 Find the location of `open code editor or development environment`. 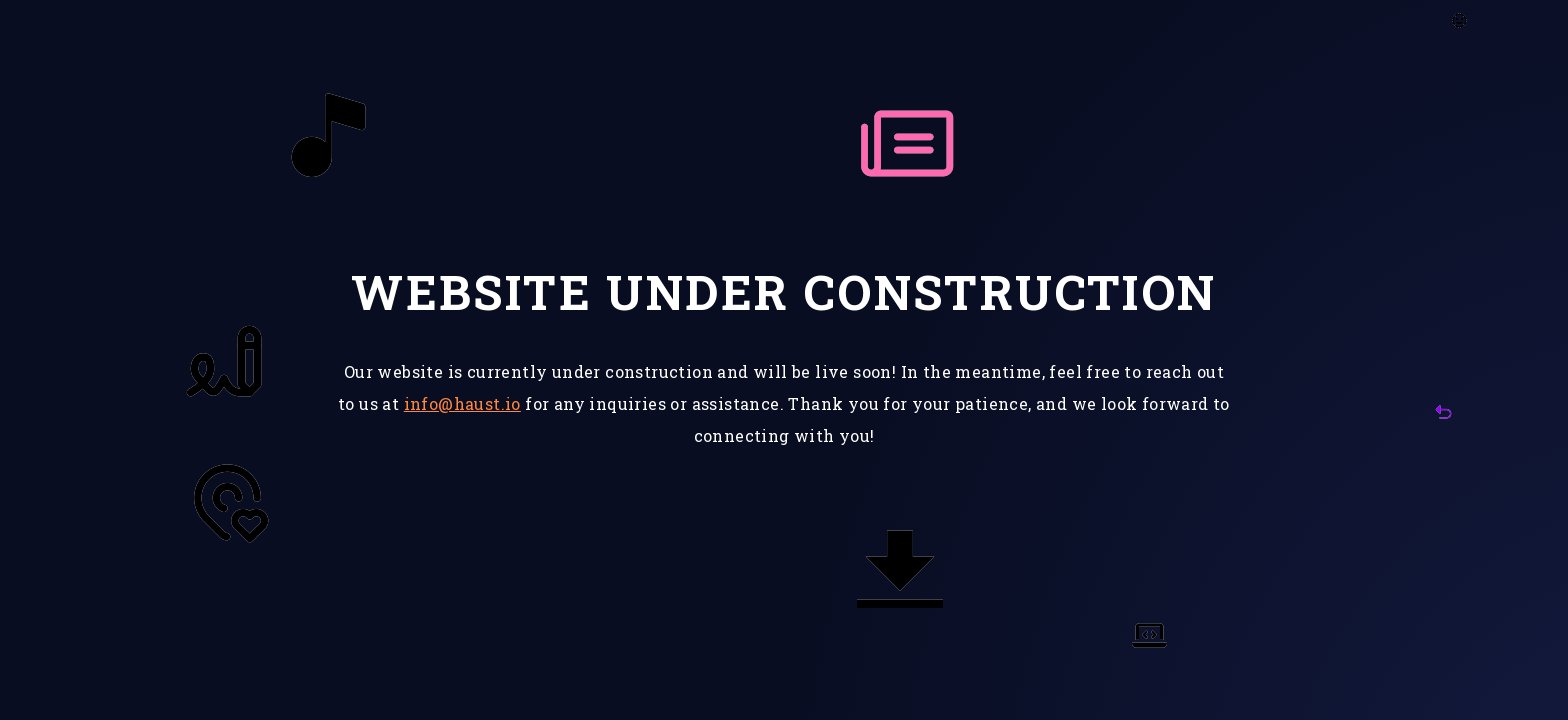

open code editor or development environment is located at coordinates (1149, 635).